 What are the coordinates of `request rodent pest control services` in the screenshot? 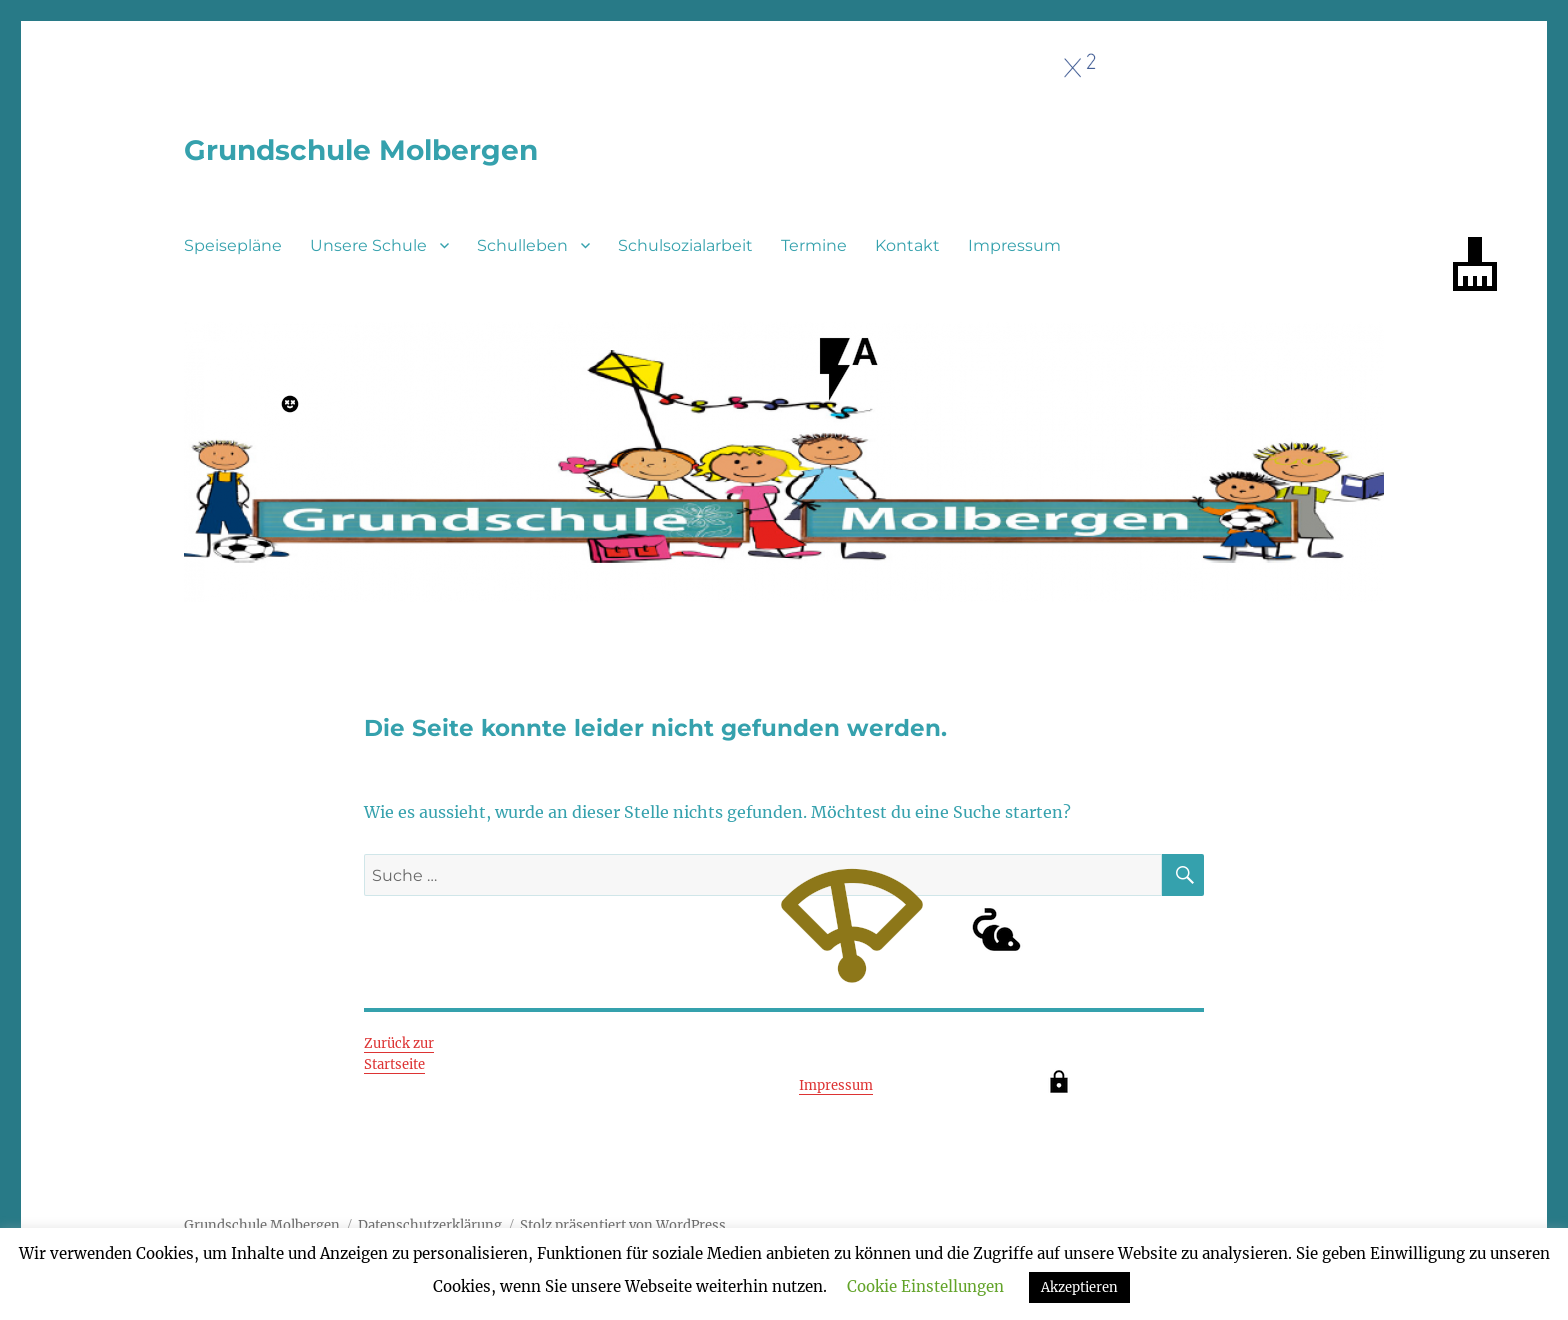 It's located at (996, 929).